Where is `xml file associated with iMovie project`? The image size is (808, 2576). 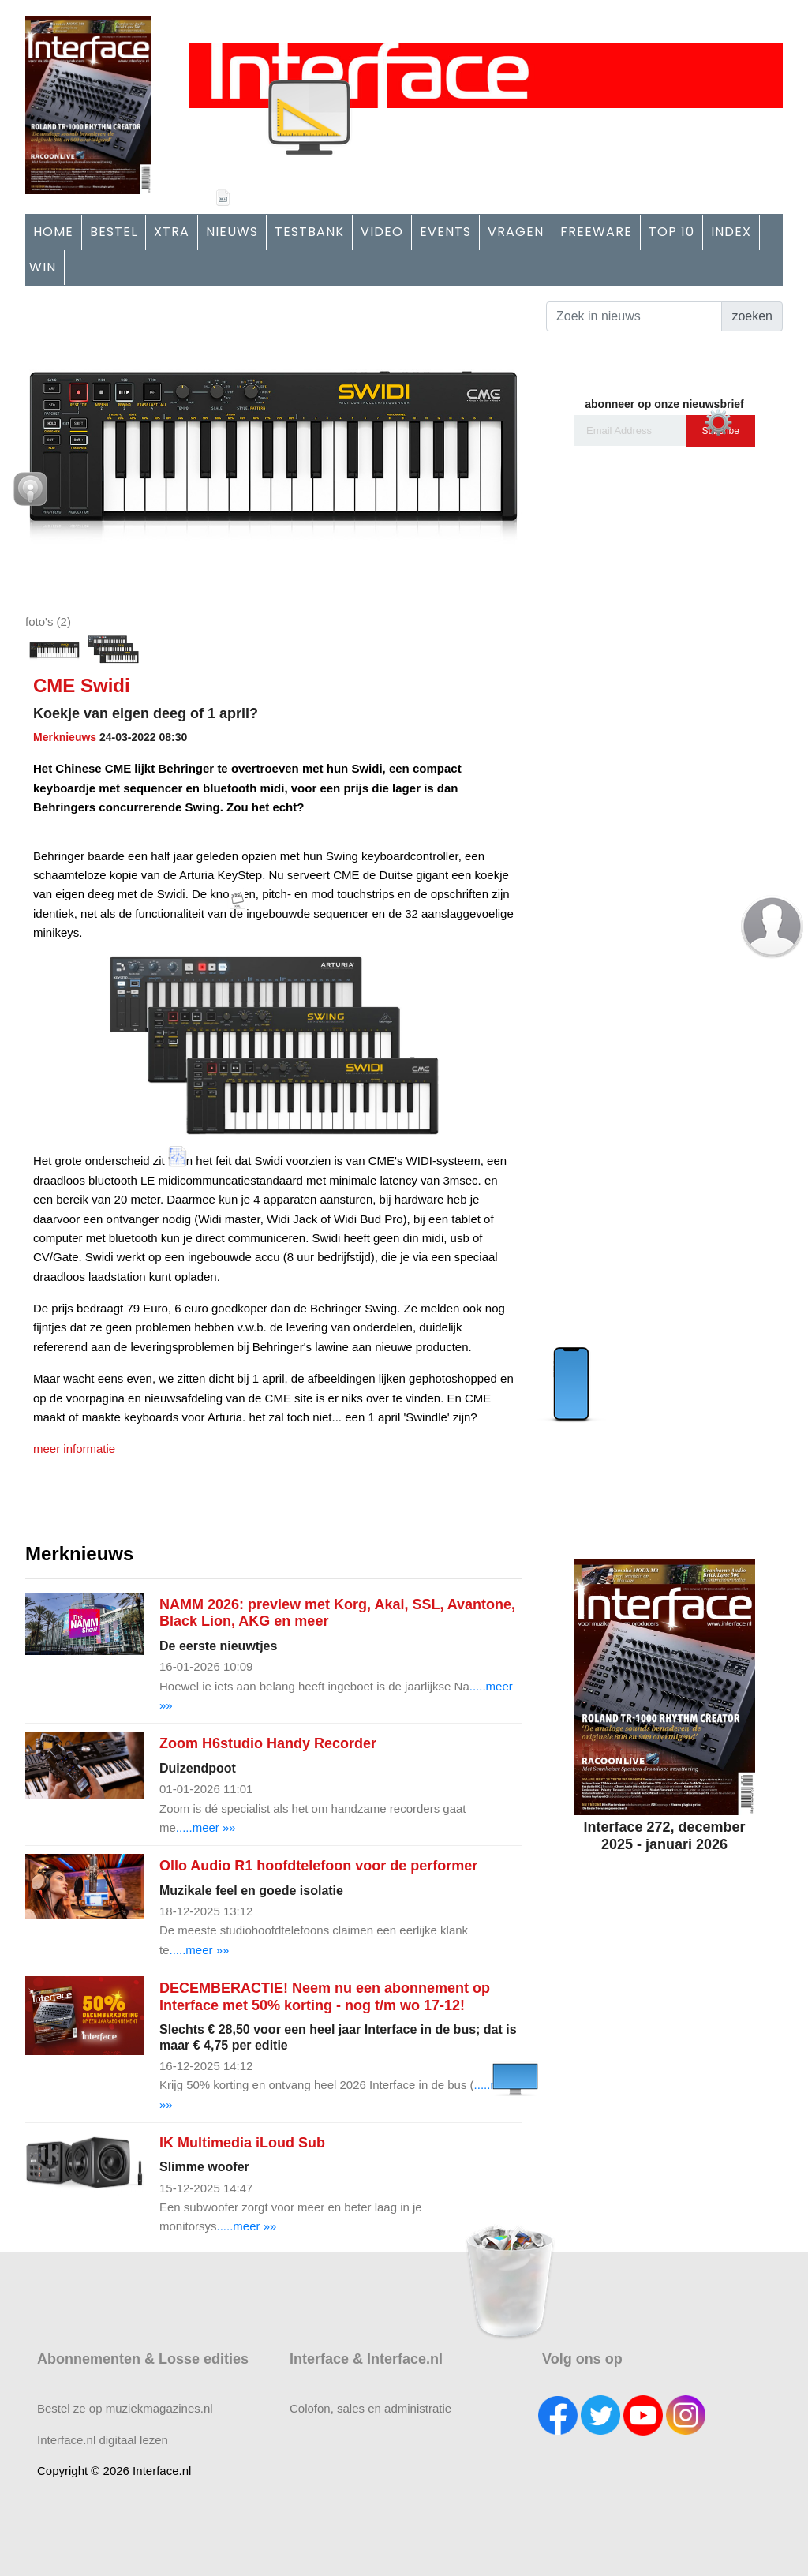 xml file associated with iMovie project is located at coordinates (238, 898).